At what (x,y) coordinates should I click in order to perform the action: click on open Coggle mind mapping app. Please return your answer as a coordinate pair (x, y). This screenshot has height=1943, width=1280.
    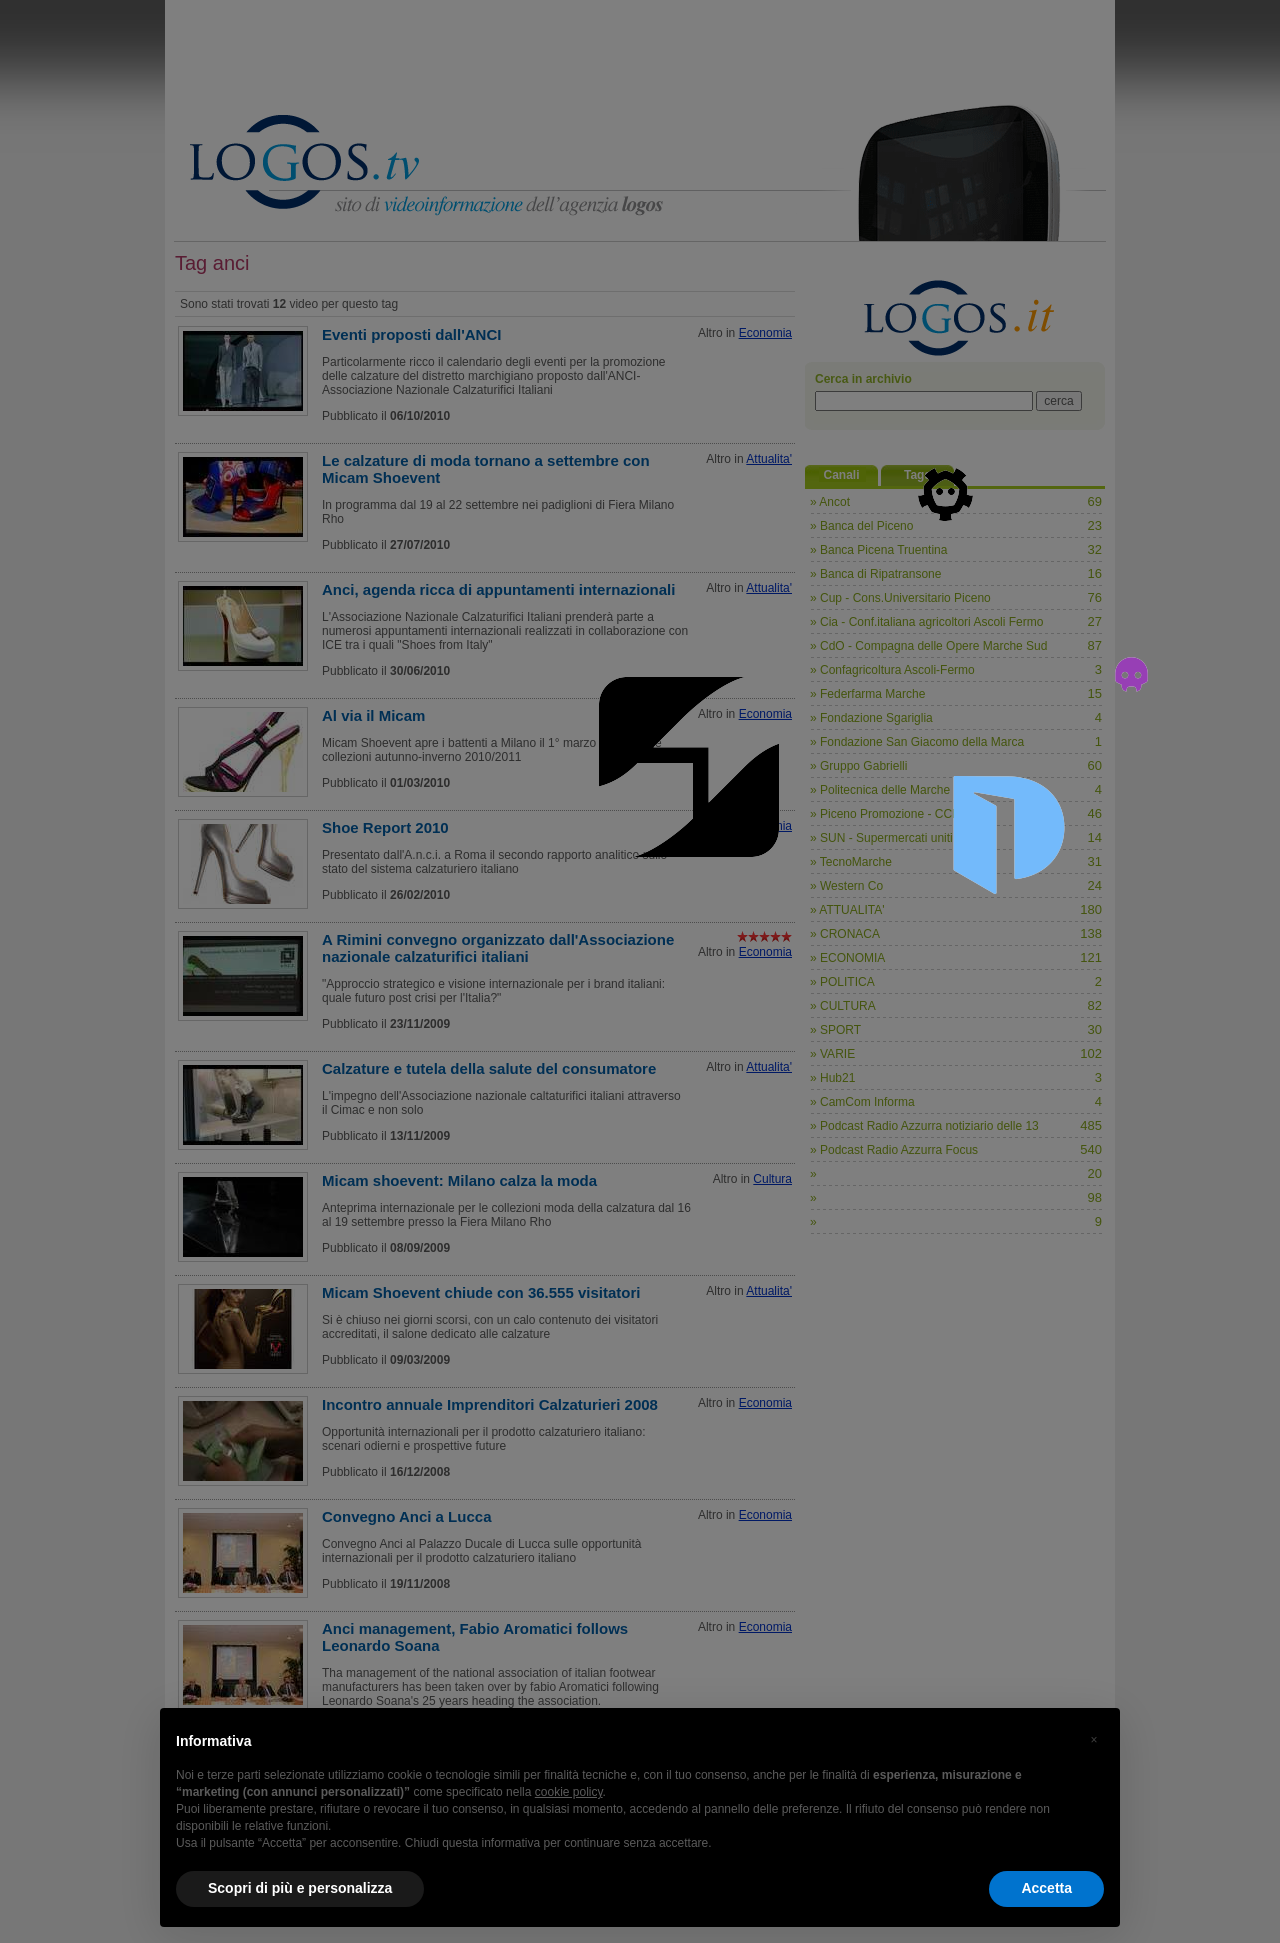
    Looking at the image, I should click on (689, 767).